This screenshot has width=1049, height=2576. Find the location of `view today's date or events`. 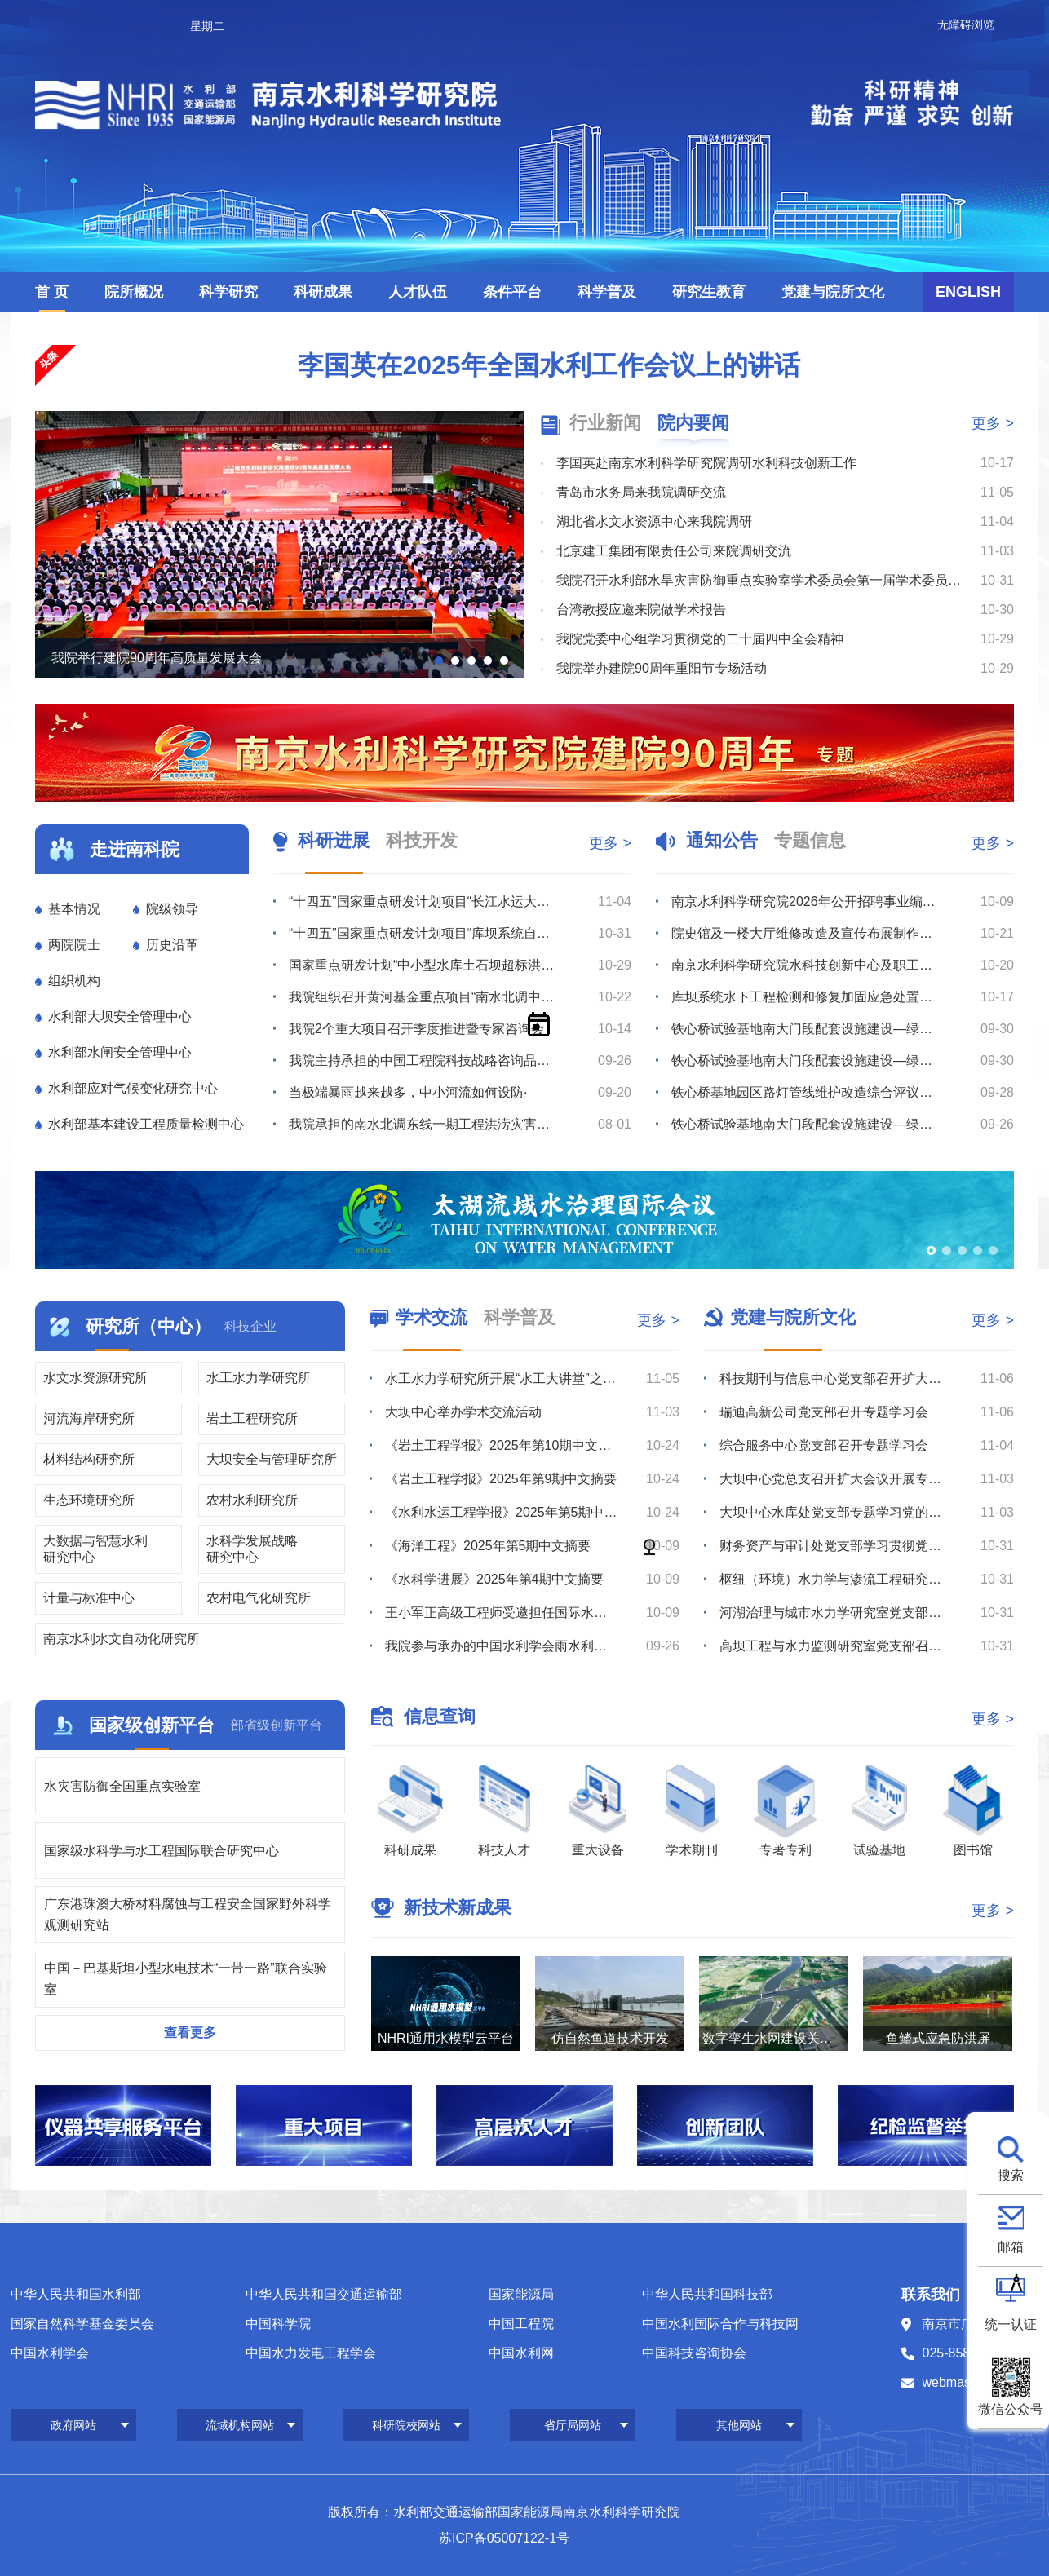

view today's date or events is located at coordinates (538, 1025).